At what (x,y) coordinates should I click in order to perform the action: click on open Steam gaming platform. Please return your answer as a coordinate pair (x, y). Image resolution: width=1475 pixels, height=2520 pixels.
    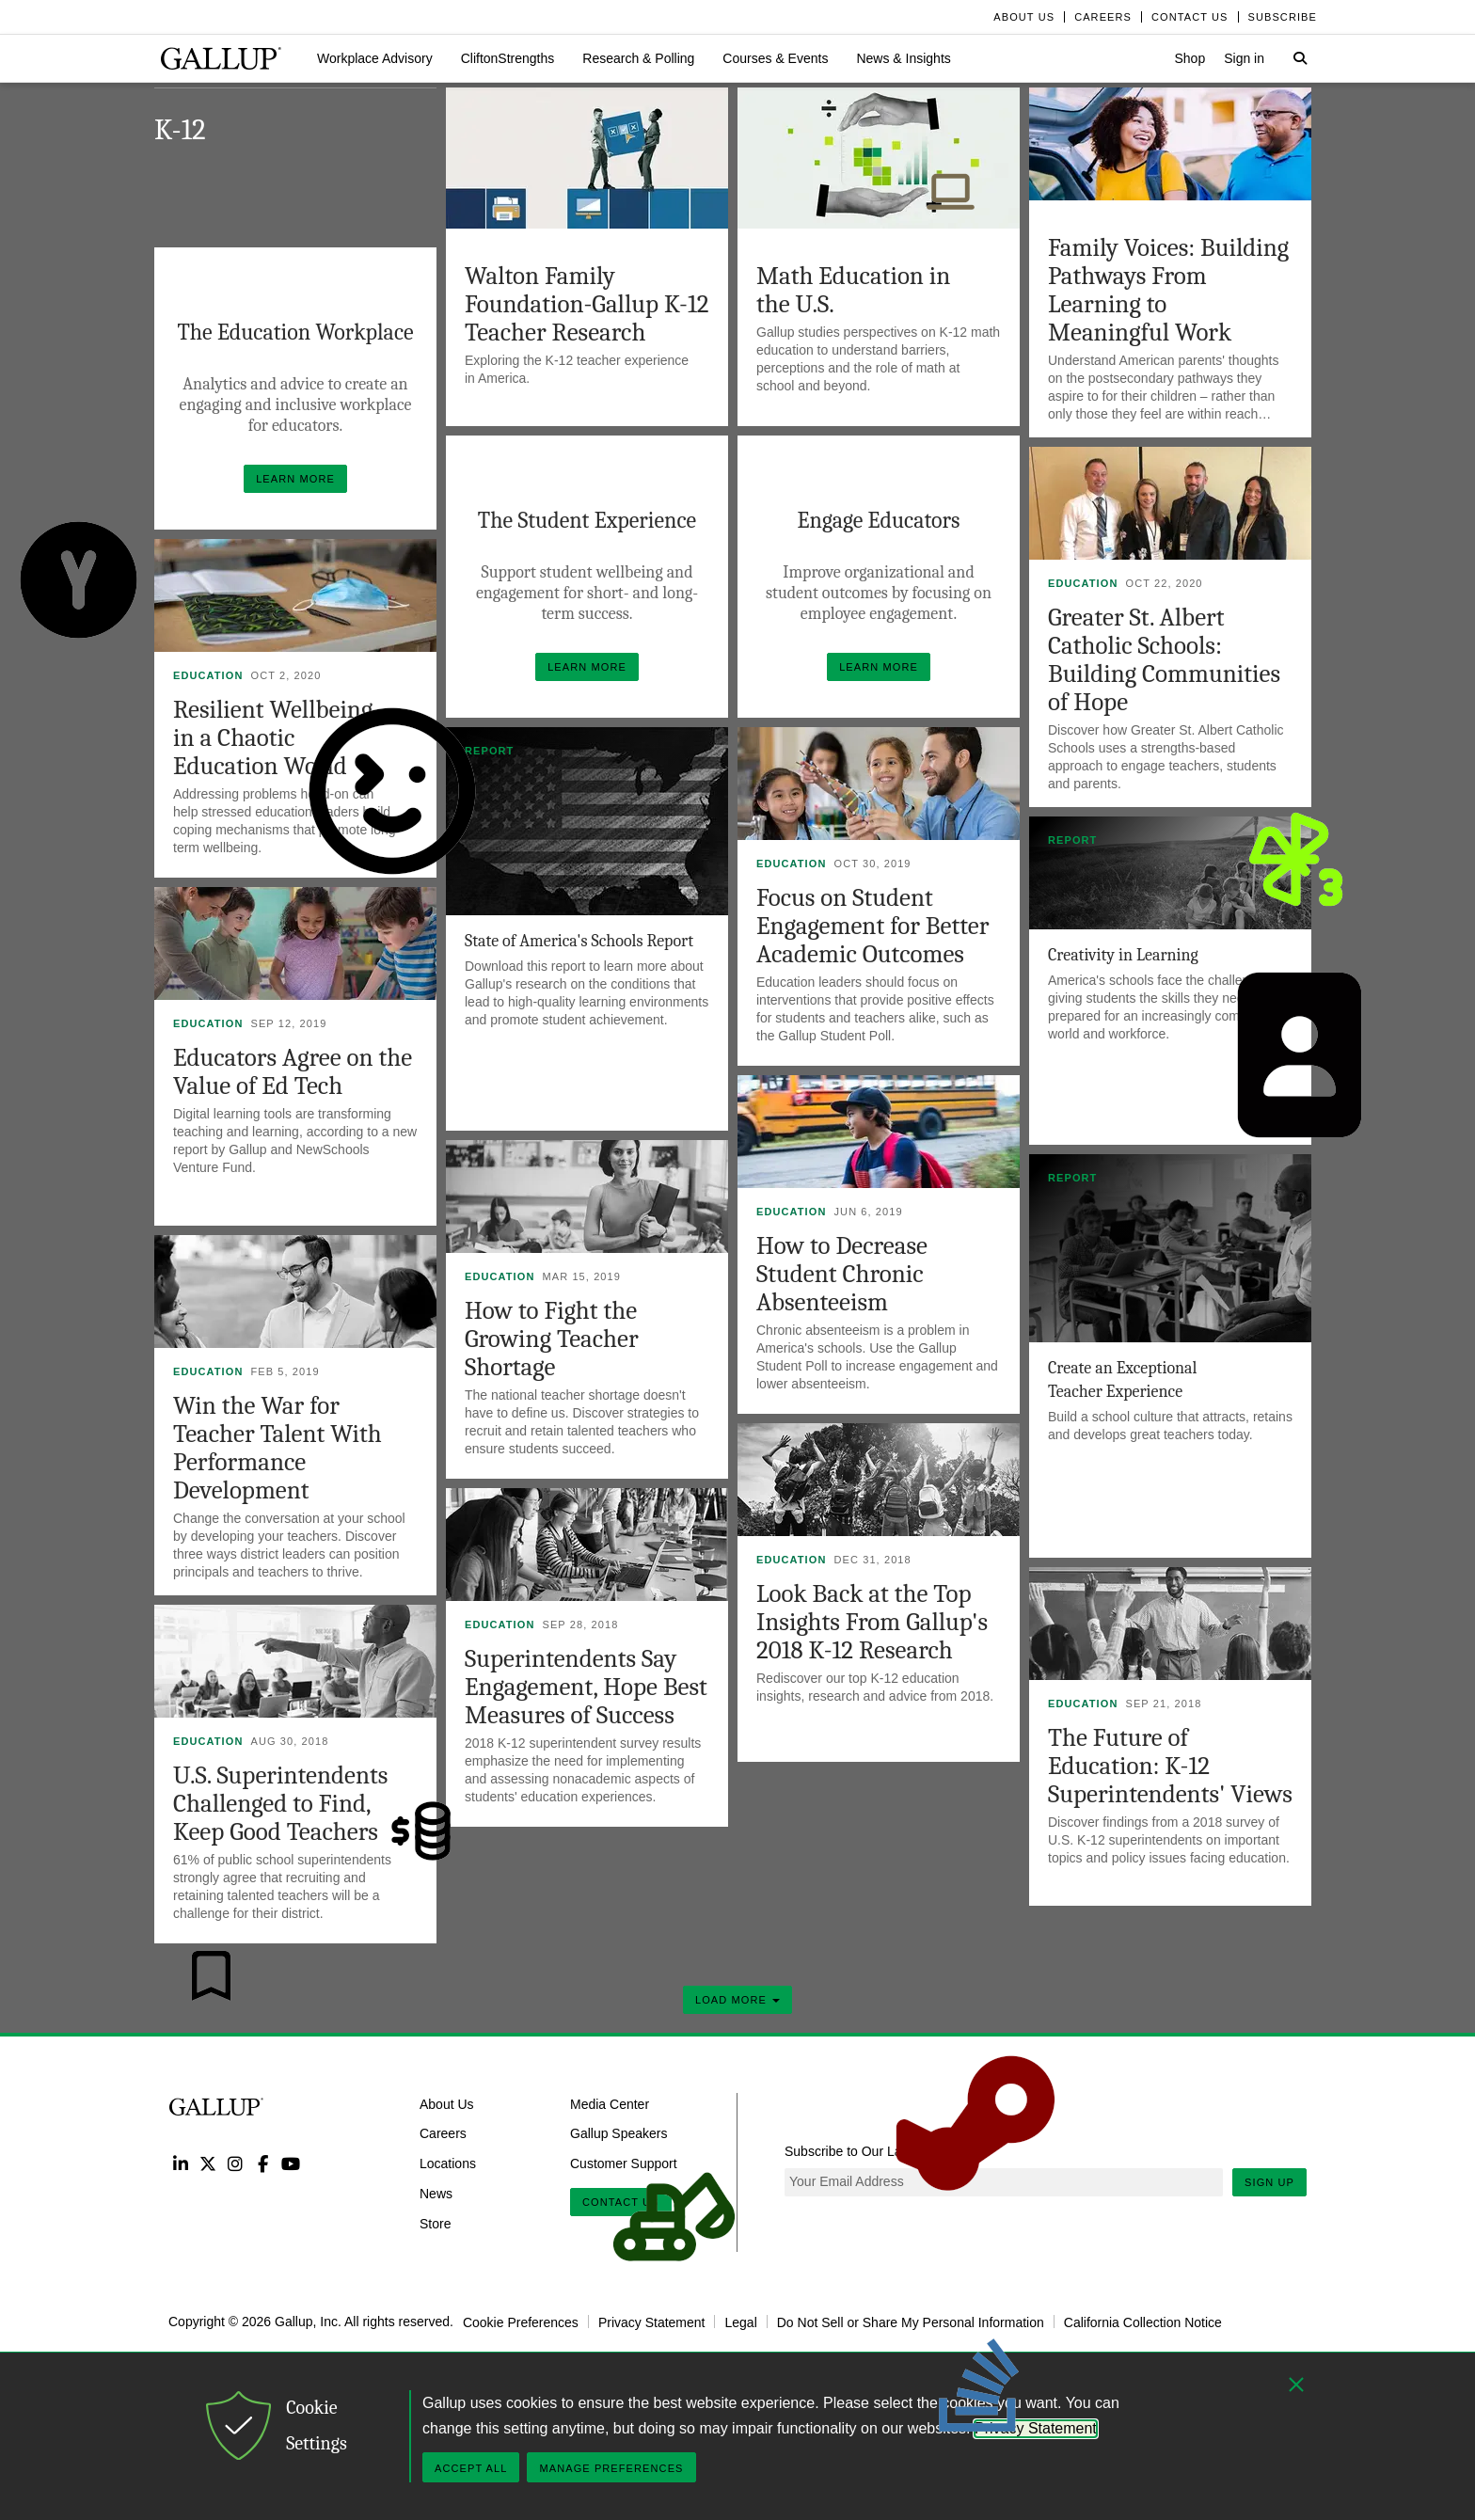
    Looking at the image, I should click on (975, 2119).